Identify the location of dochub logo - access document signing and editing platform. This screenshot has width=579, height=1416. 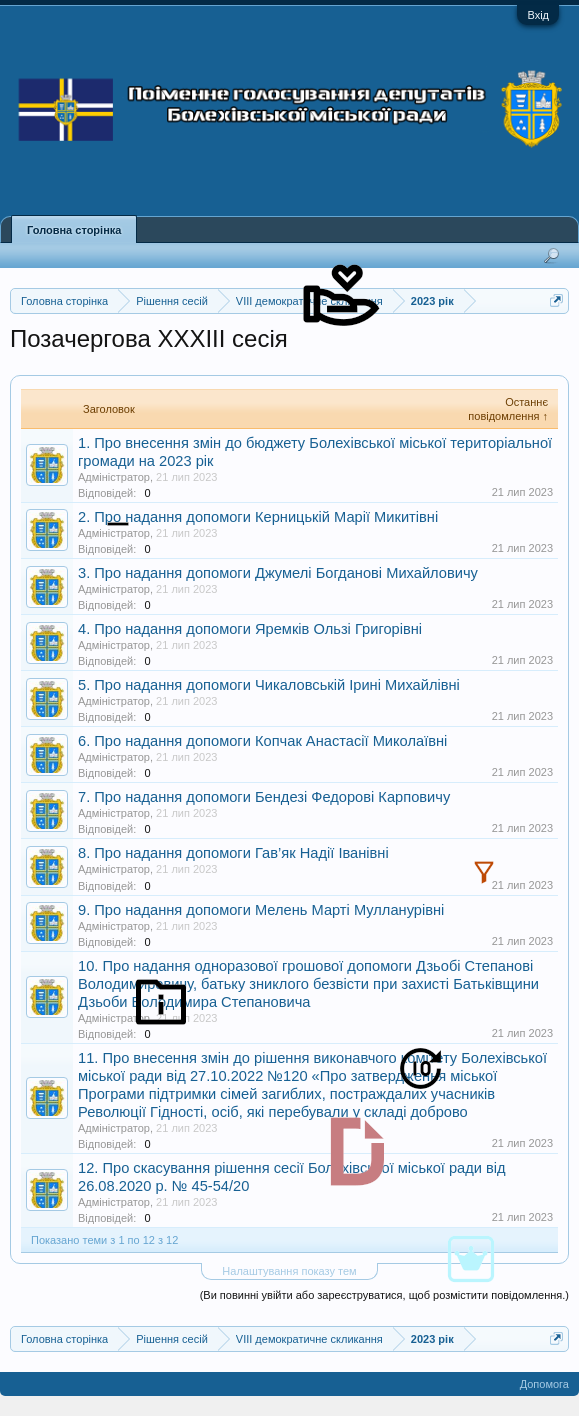
(358, 1151).